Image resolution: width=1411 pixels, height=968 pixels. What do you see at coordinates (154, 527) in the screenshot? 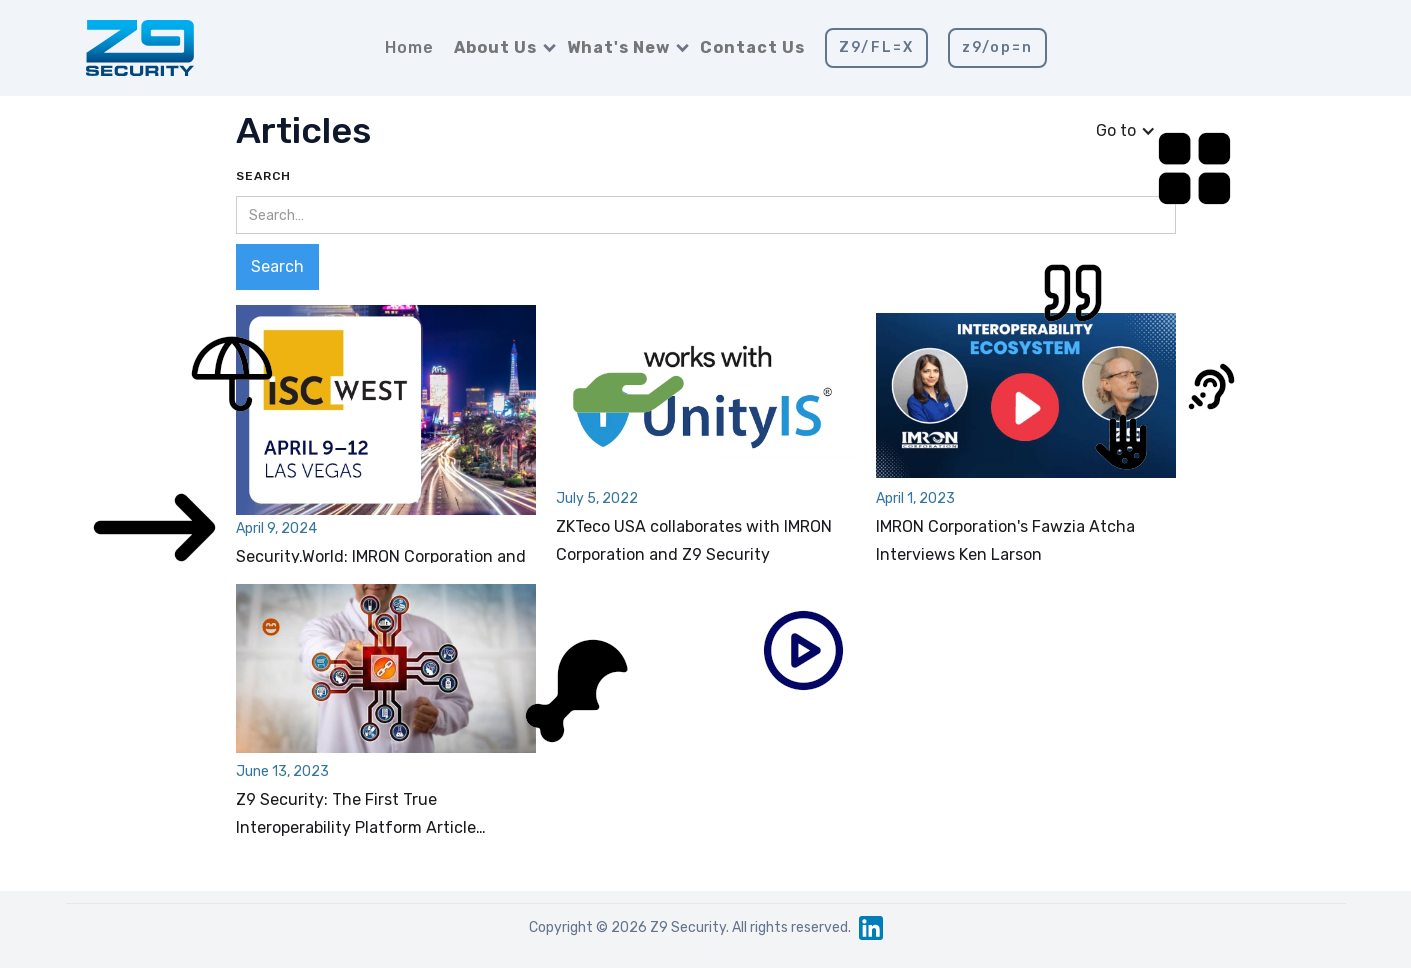
I see `continue to the next step` at bounding box center [154, 527].